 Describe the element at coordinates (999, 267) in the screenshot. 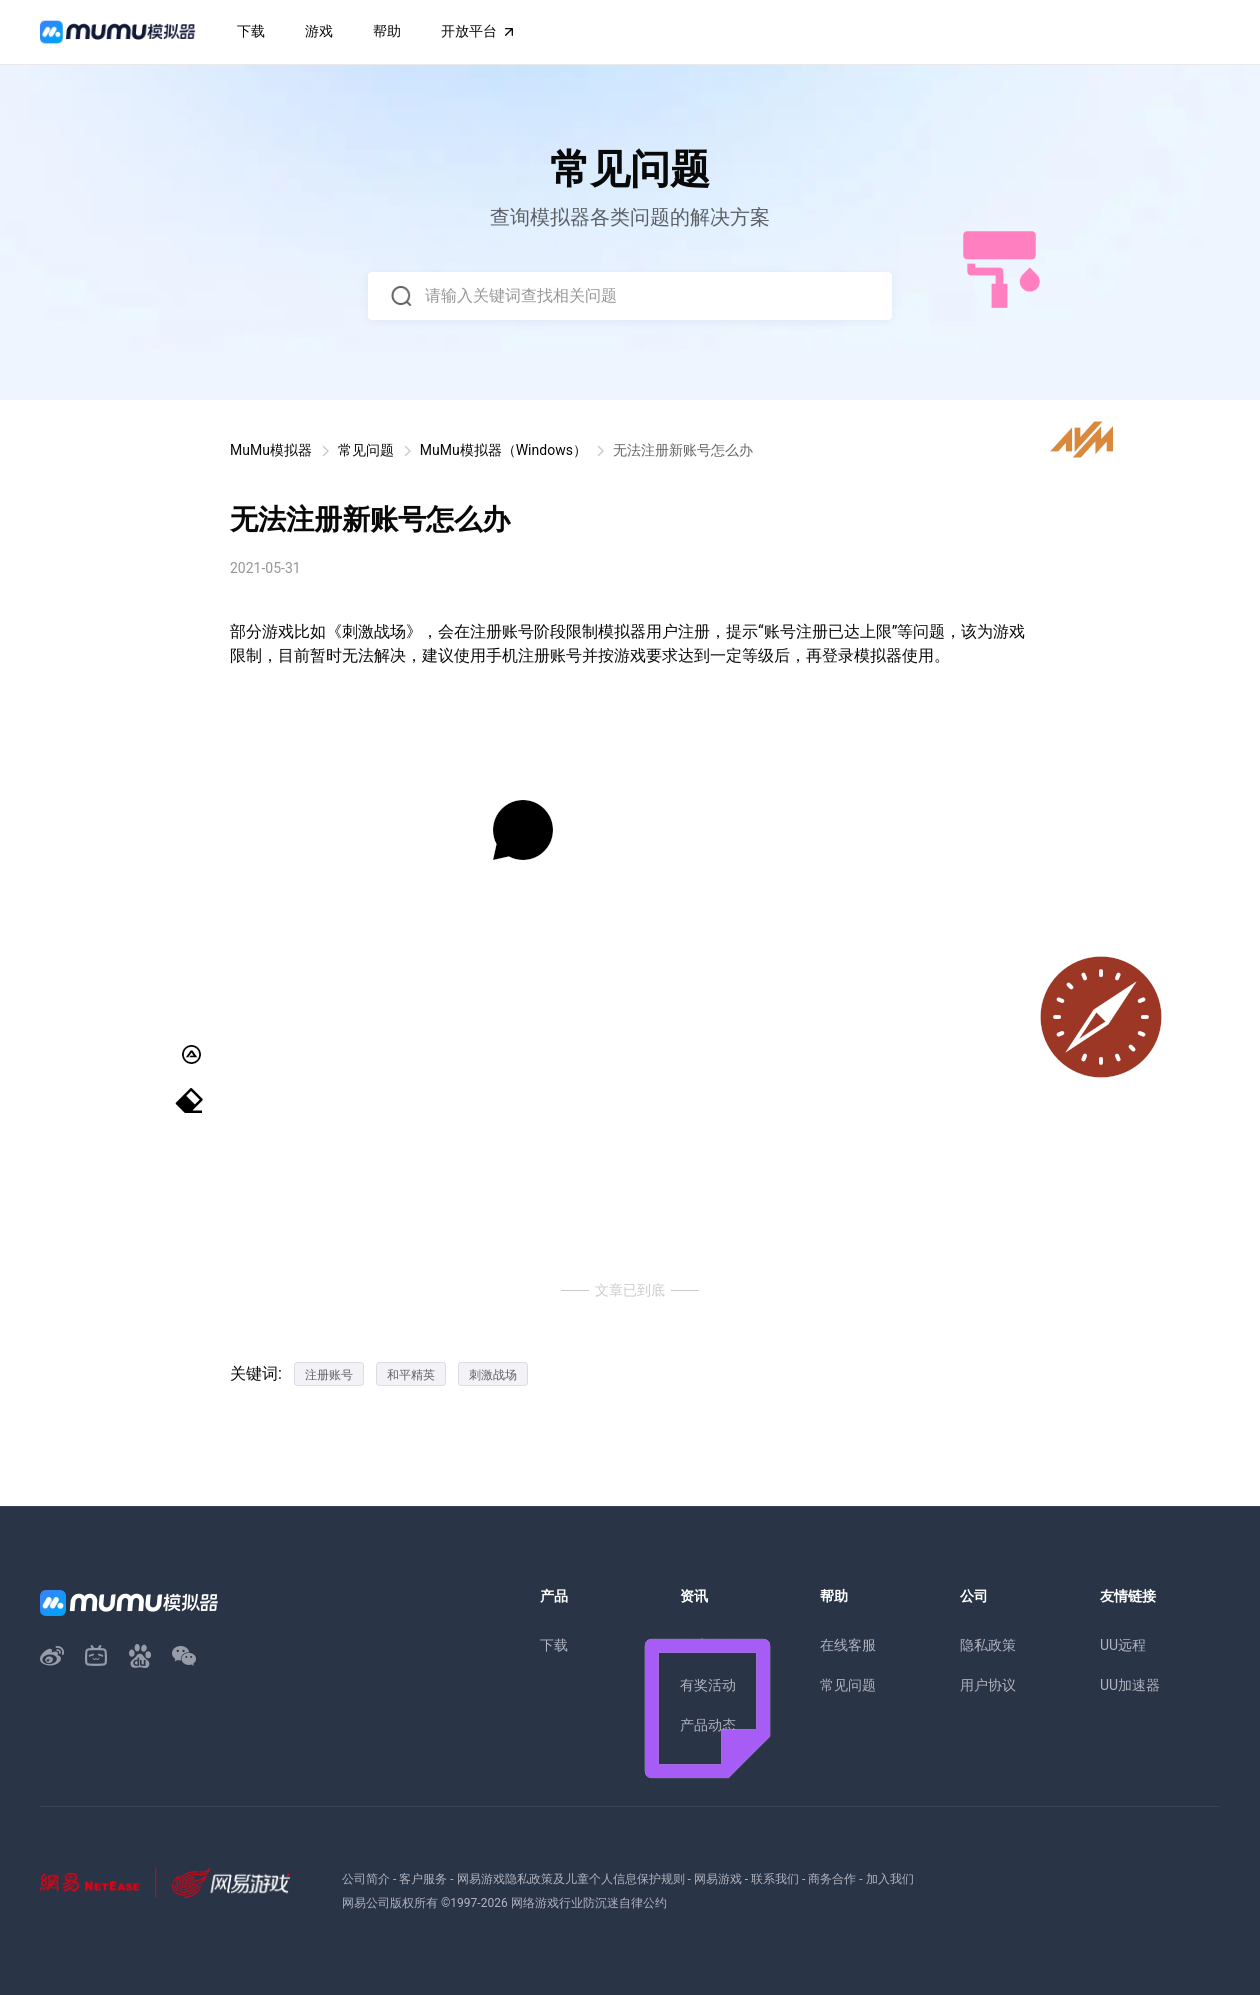

I see `access painting or drawing tools` at that location.